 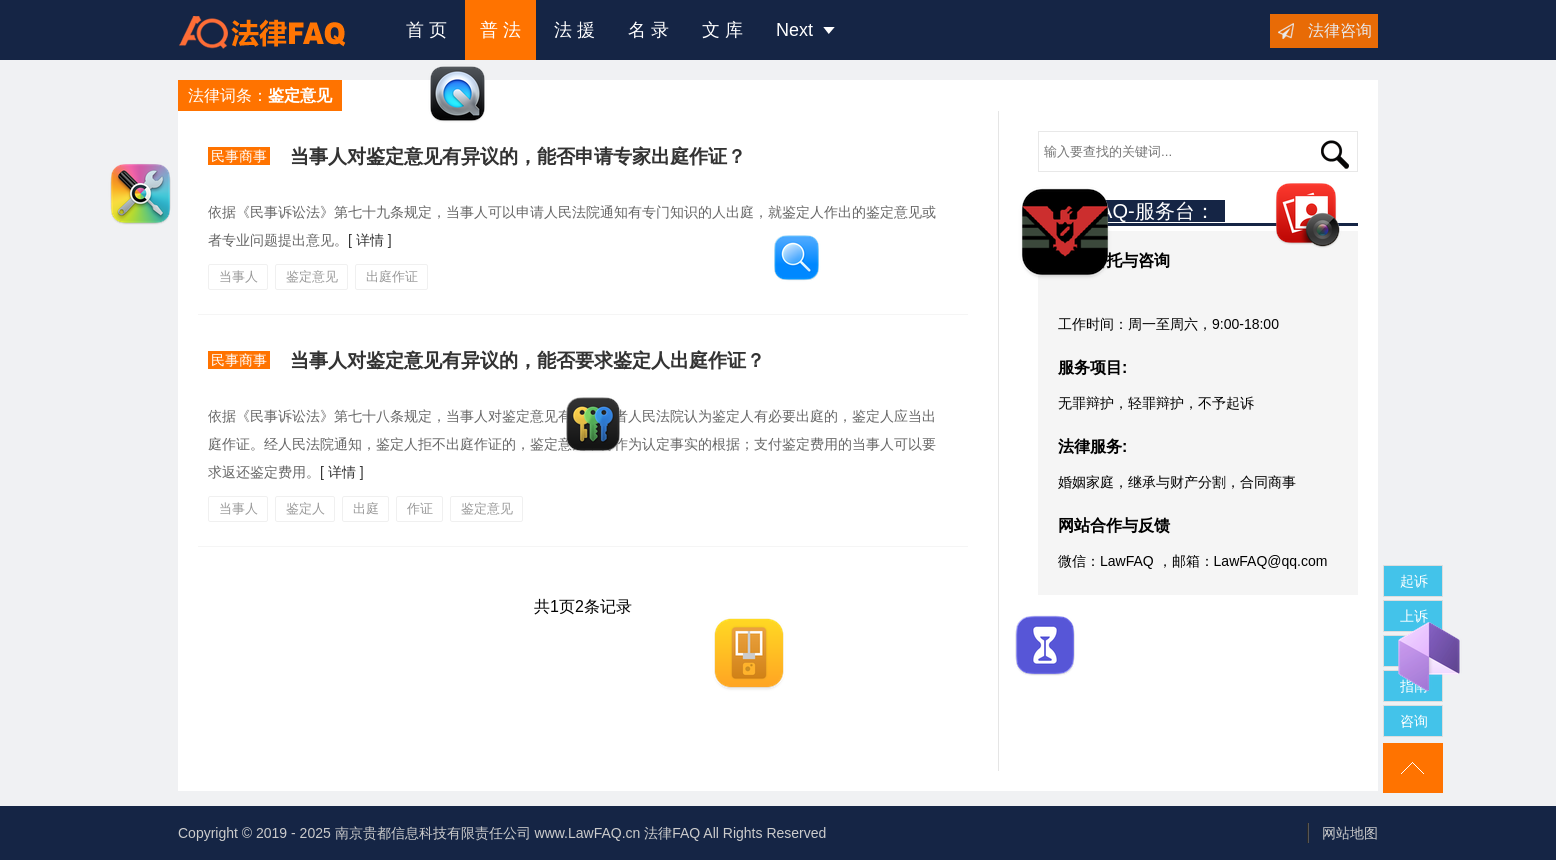 What do you see at coordinates (1306, 213) in the screenshot?
I see `open Photo Booth app` at bounding box center [1306, 213].